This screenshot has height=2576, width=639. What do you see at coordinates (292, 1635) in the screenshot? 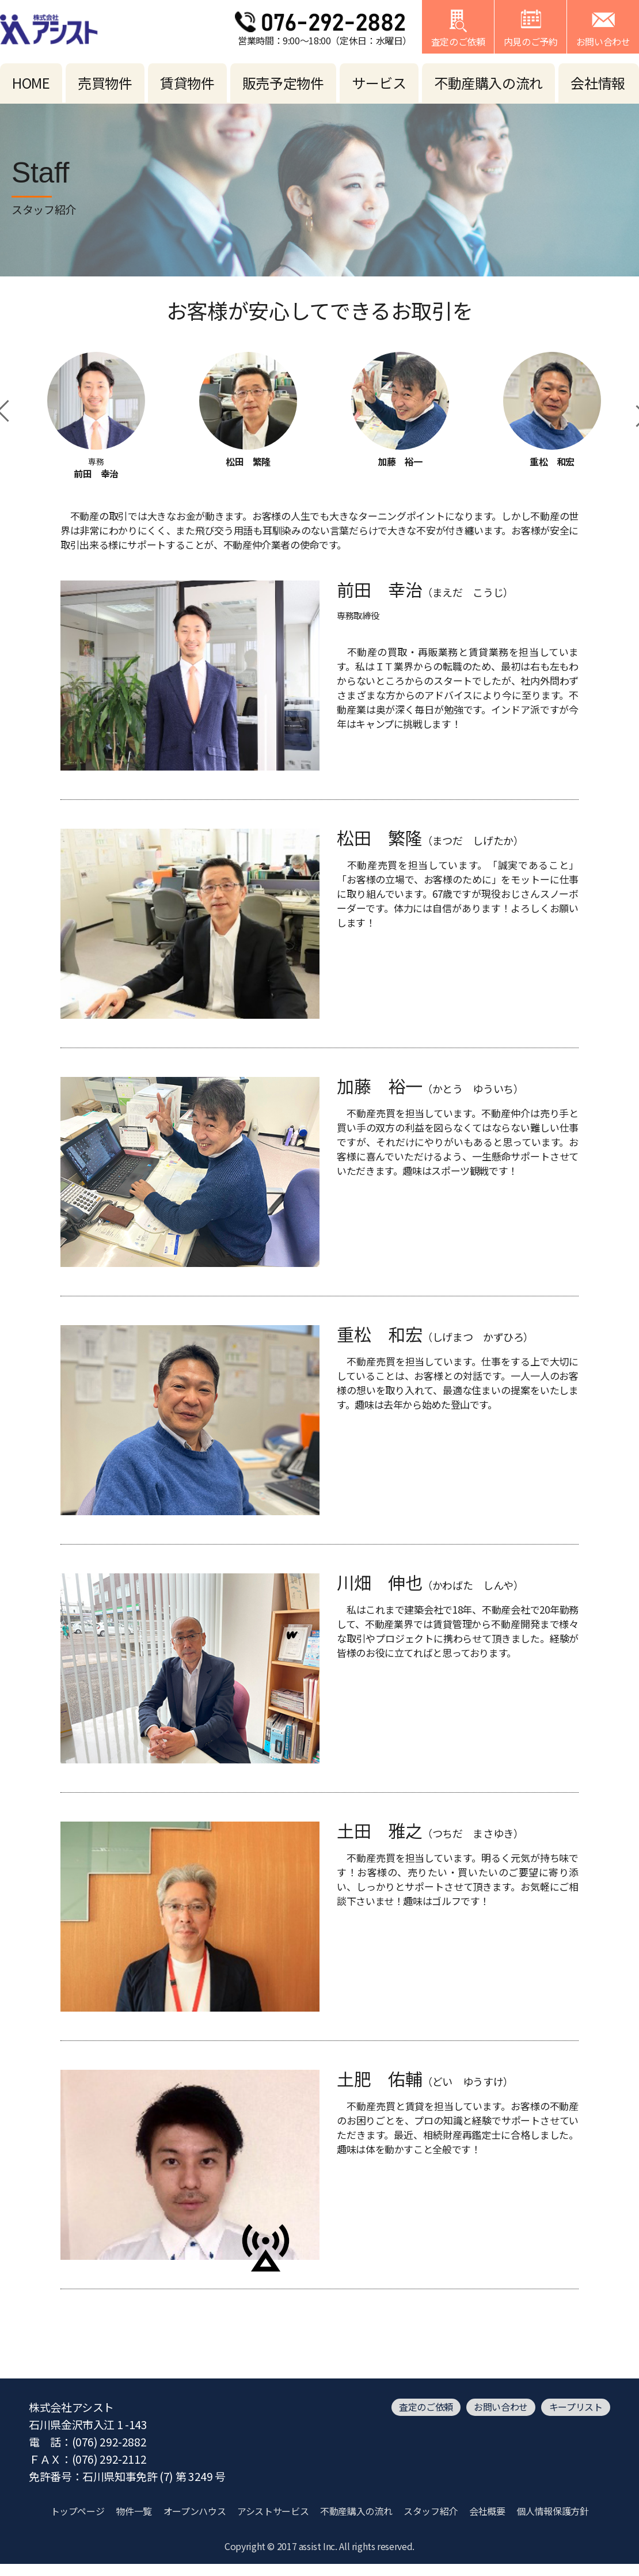
I see `open the wattpad app` at bounding box center [292, 1635].